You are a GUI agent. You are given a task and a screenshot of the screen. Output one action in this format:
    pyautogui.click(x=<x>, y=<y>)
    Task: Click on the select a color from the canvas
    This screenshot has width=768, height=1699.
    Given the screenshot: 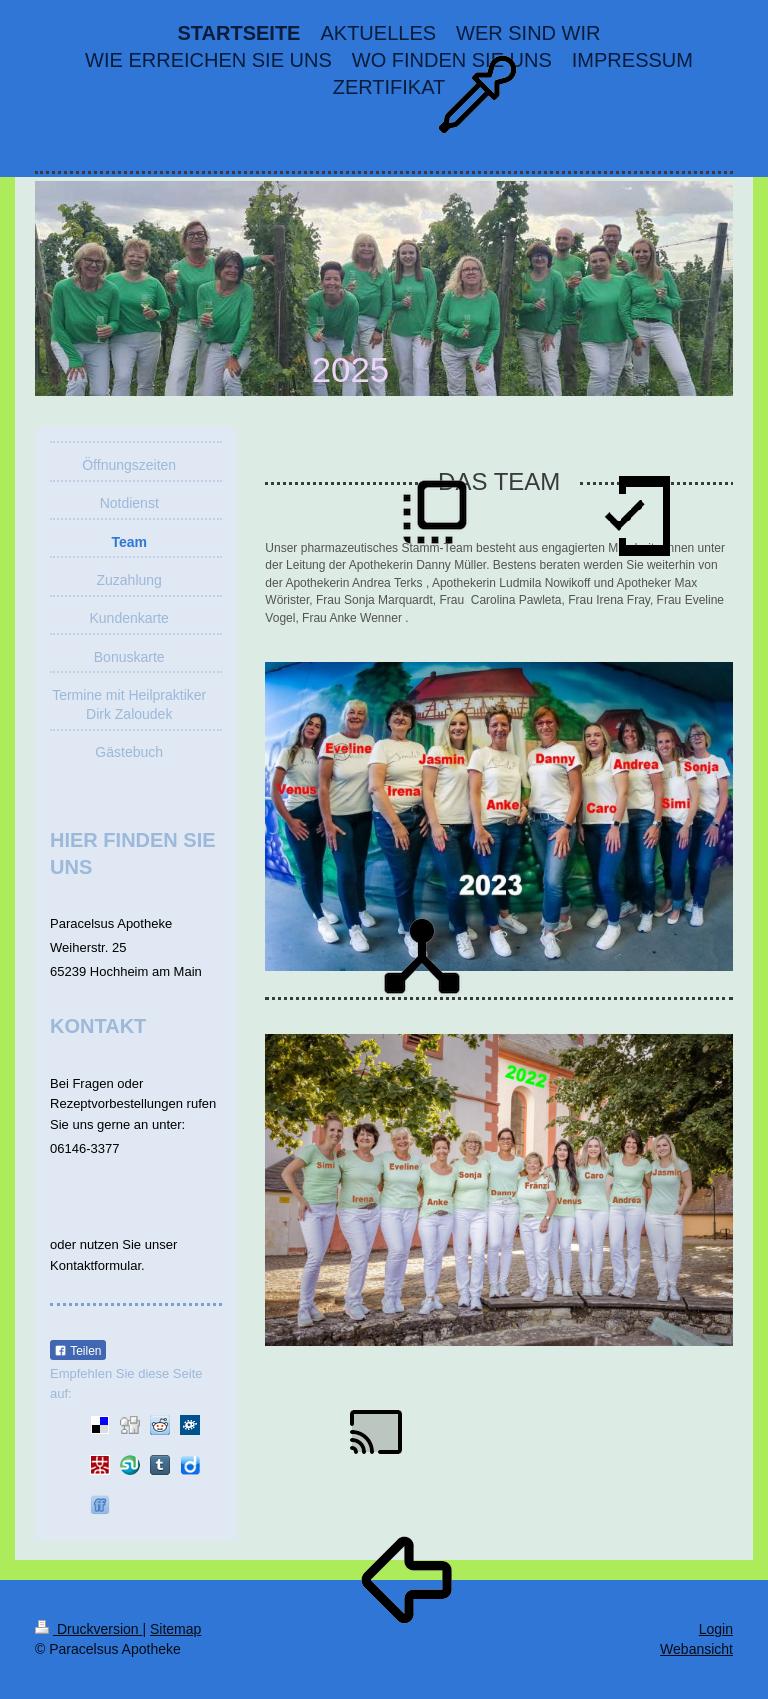 What is the action you would take?
    pyautogui.click(x=477, y=94)
    